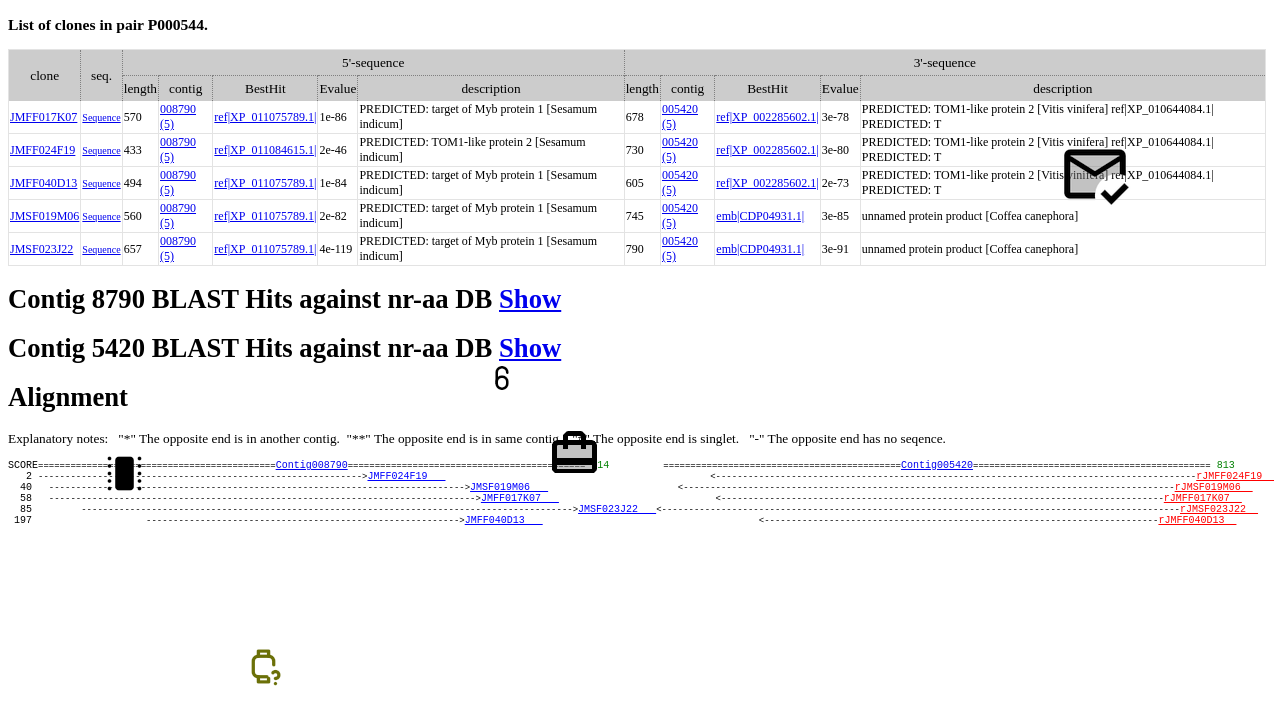 Image resolution: width=1274 pixels, height=720 pixels. Describe the element at coordinates (263, 666) in the screenshot. I see `smartwatch help or support` at that location.